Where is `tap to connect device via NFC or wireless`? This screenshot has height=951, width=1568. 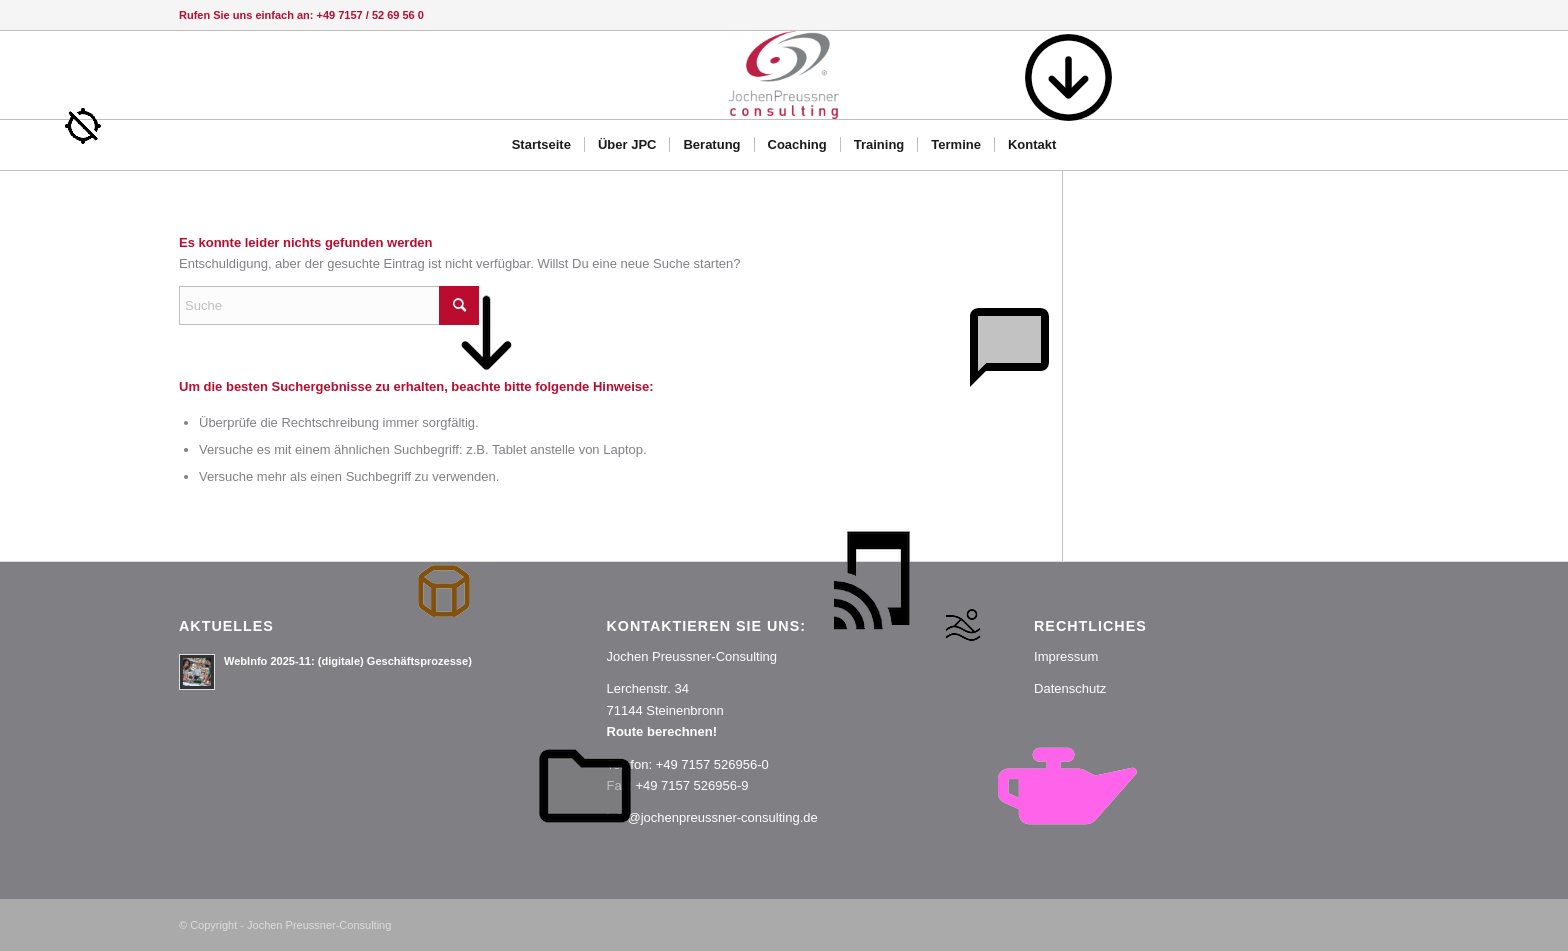 tap to connect device via NFC or wireless is located at coordinates (878, 580).